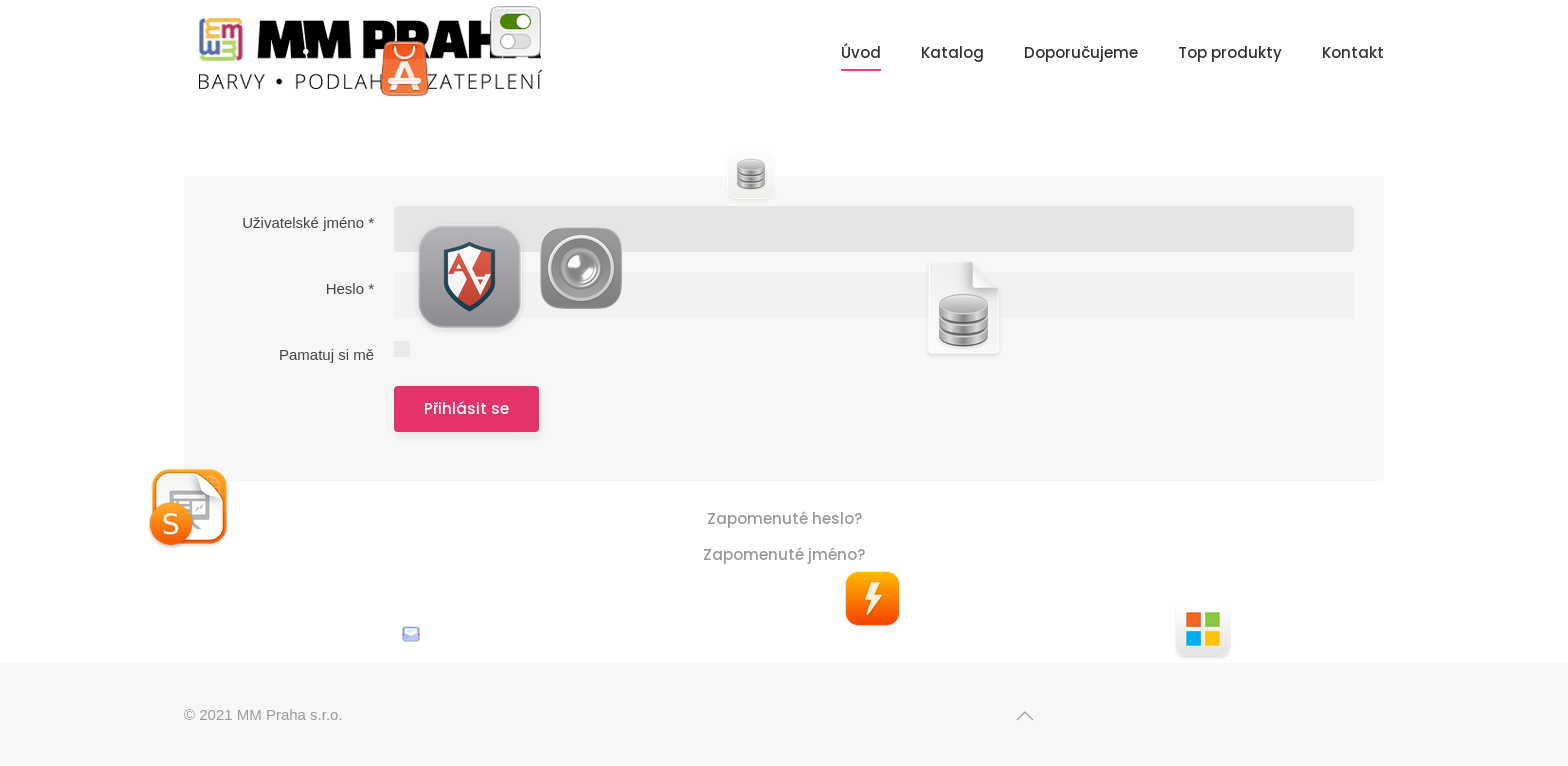  What do you see at coordinates (1203, 629) in the screenshot?
I see `open the MSN app` at bounding box center [1203, 629].